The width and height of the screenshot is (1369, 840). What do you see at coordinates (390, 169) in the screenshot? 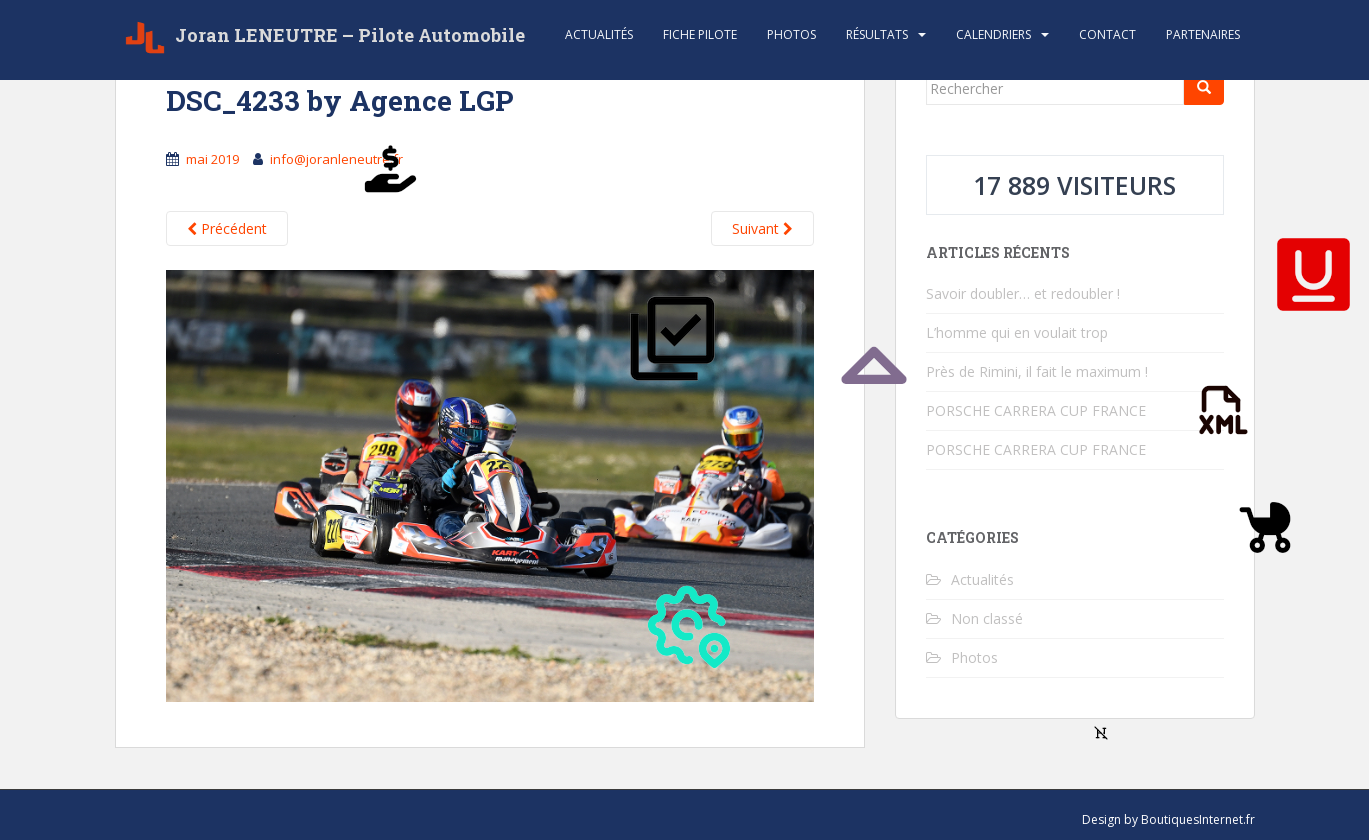
I see `make a payment or donation` at bounding box center [390, 169].